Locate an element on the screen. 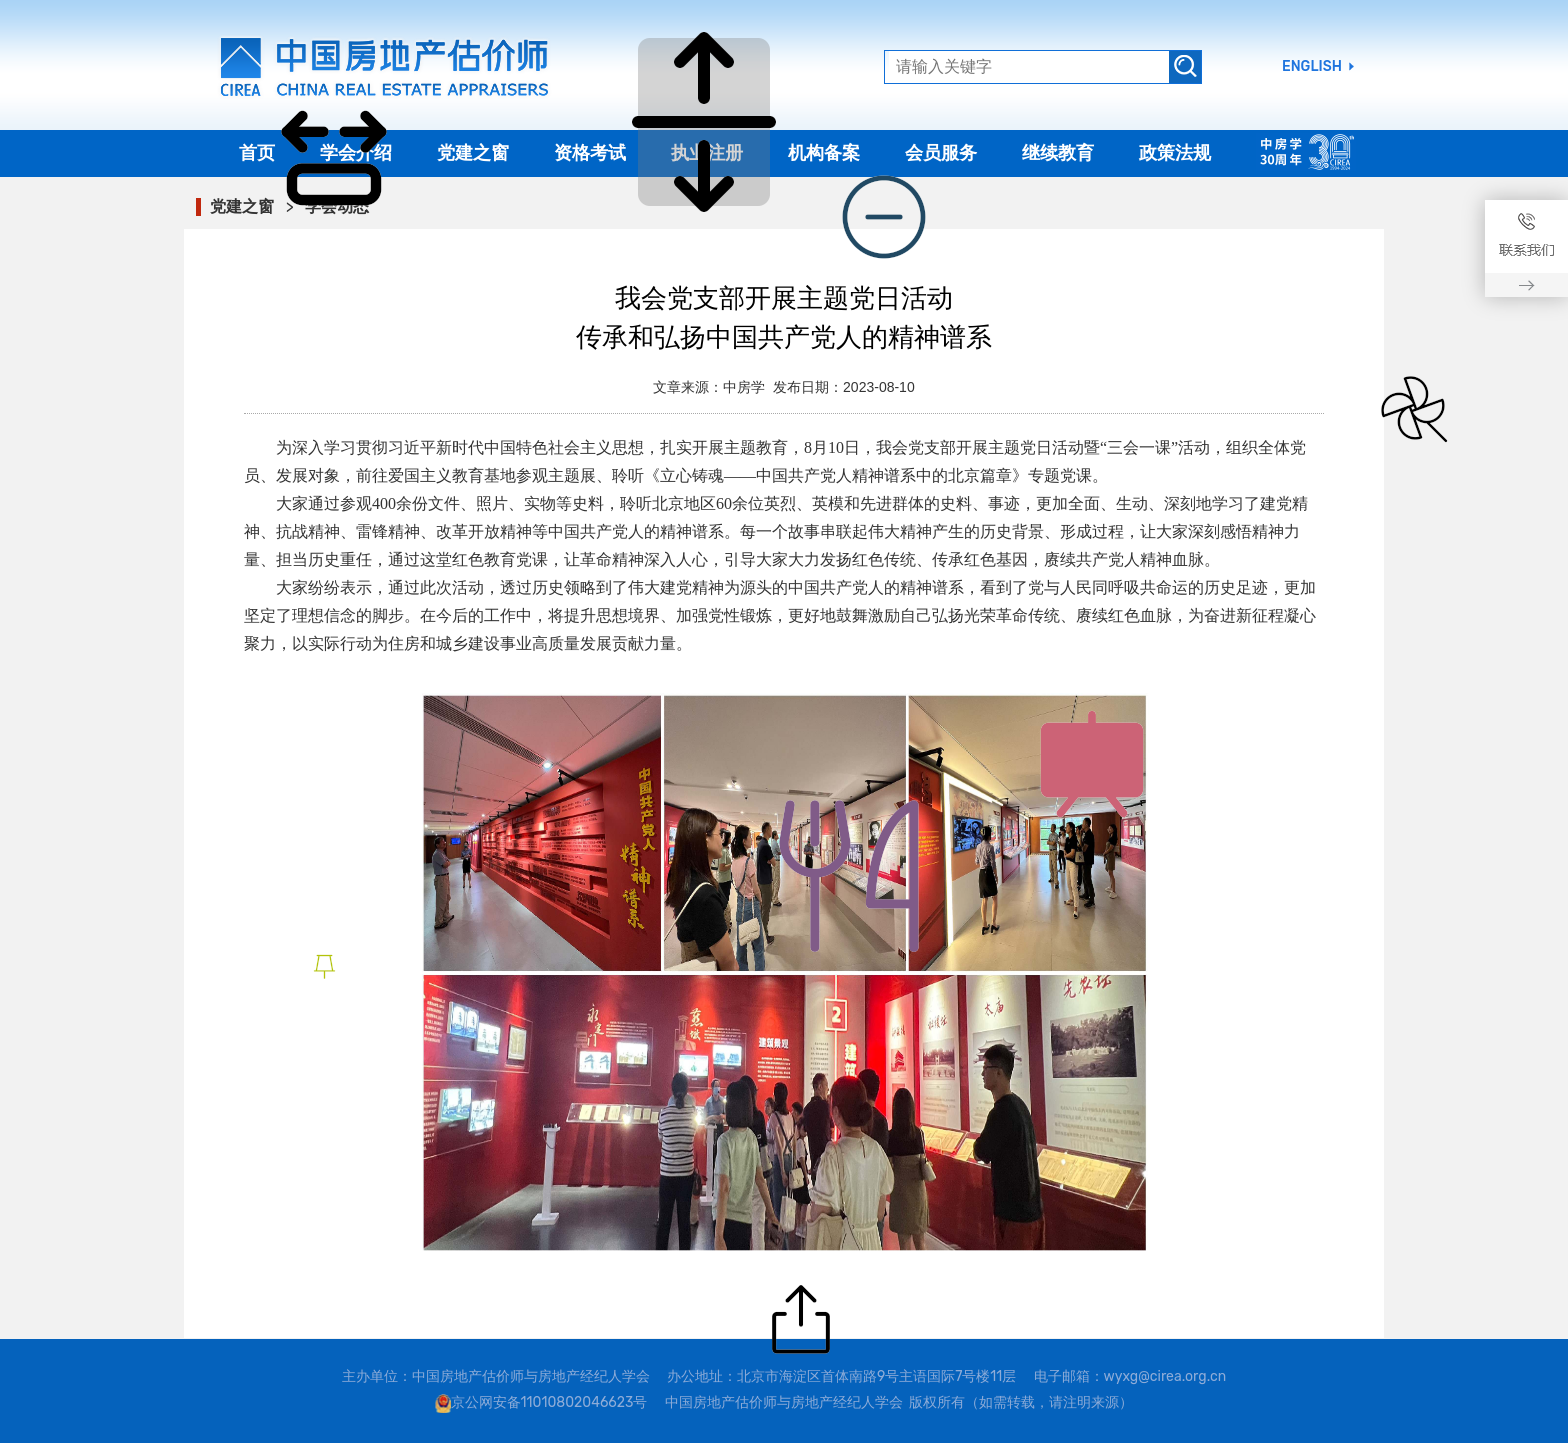  pin an item to keep it visible is located at coordinates (324, 965).